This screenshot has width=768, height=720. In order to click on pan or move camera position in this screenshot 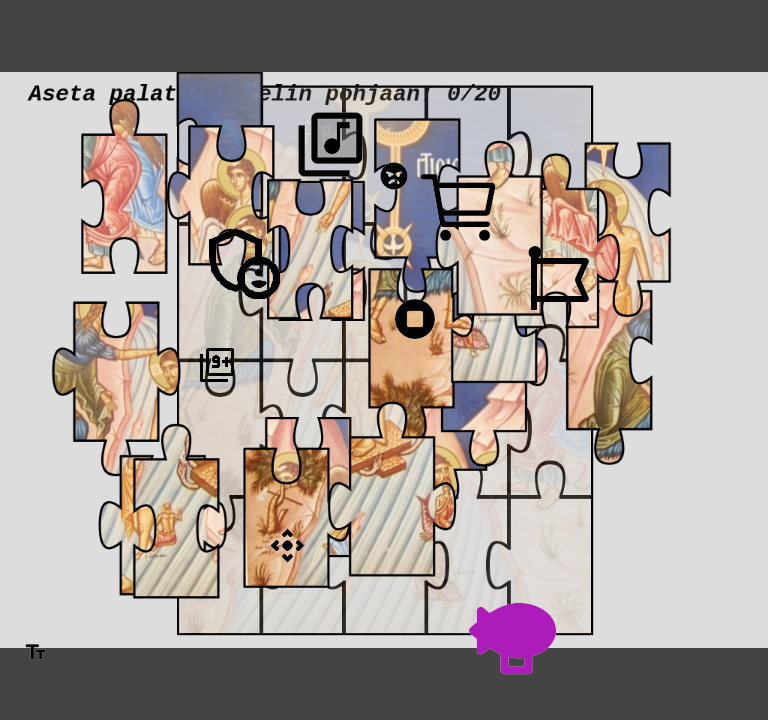, I will do `click(287, 545)`.